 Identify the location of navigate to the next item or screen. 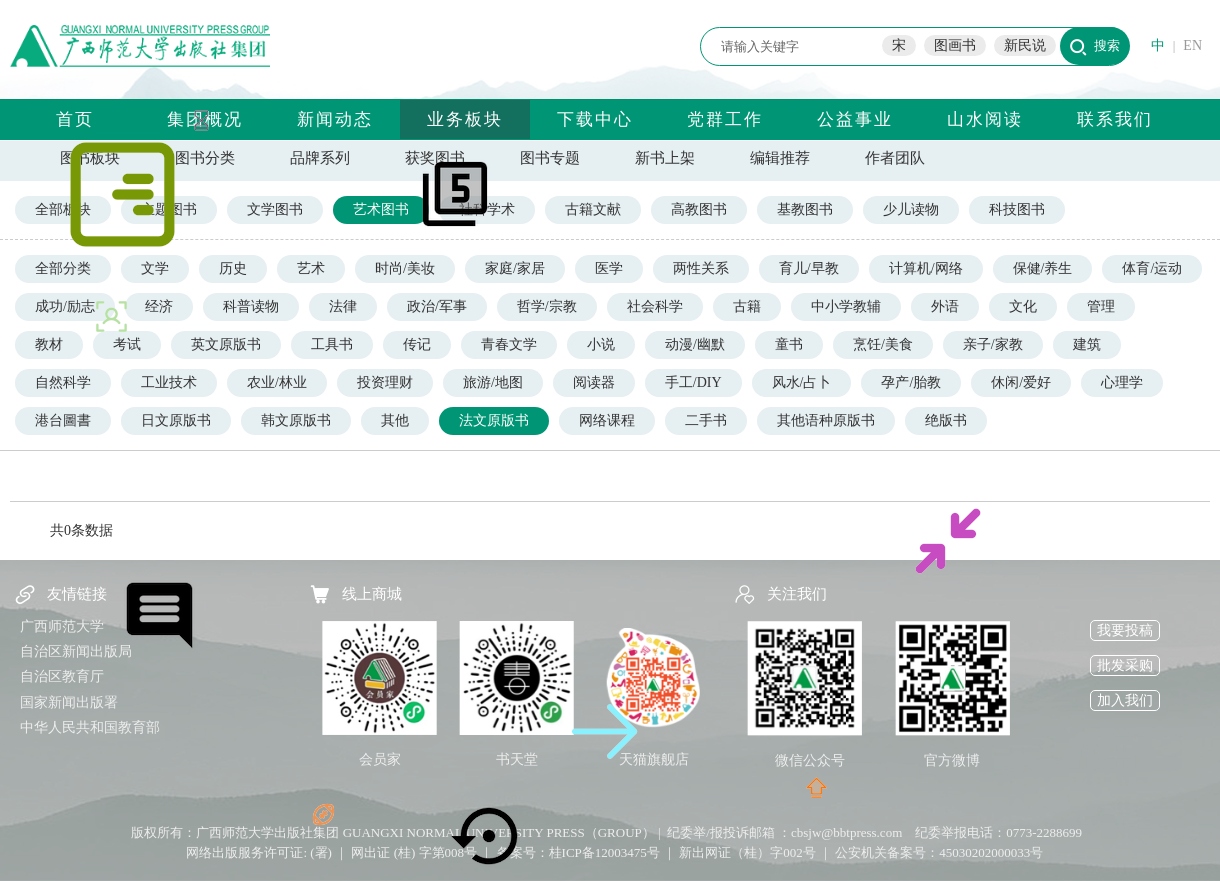
(604, 731).